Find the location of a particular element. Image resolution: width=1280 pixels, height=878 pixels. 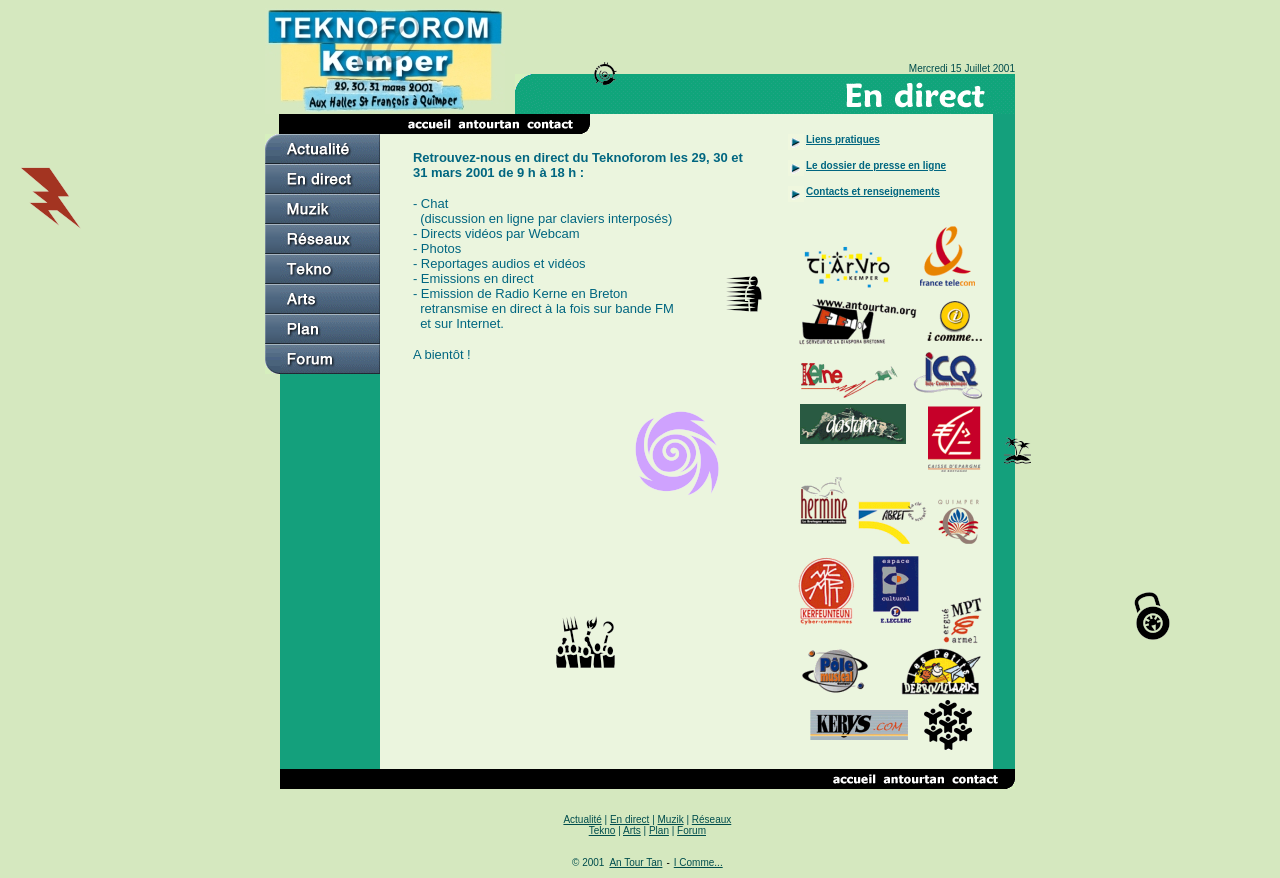

navigate to island or beach location is located at coordinates (1017, 450).